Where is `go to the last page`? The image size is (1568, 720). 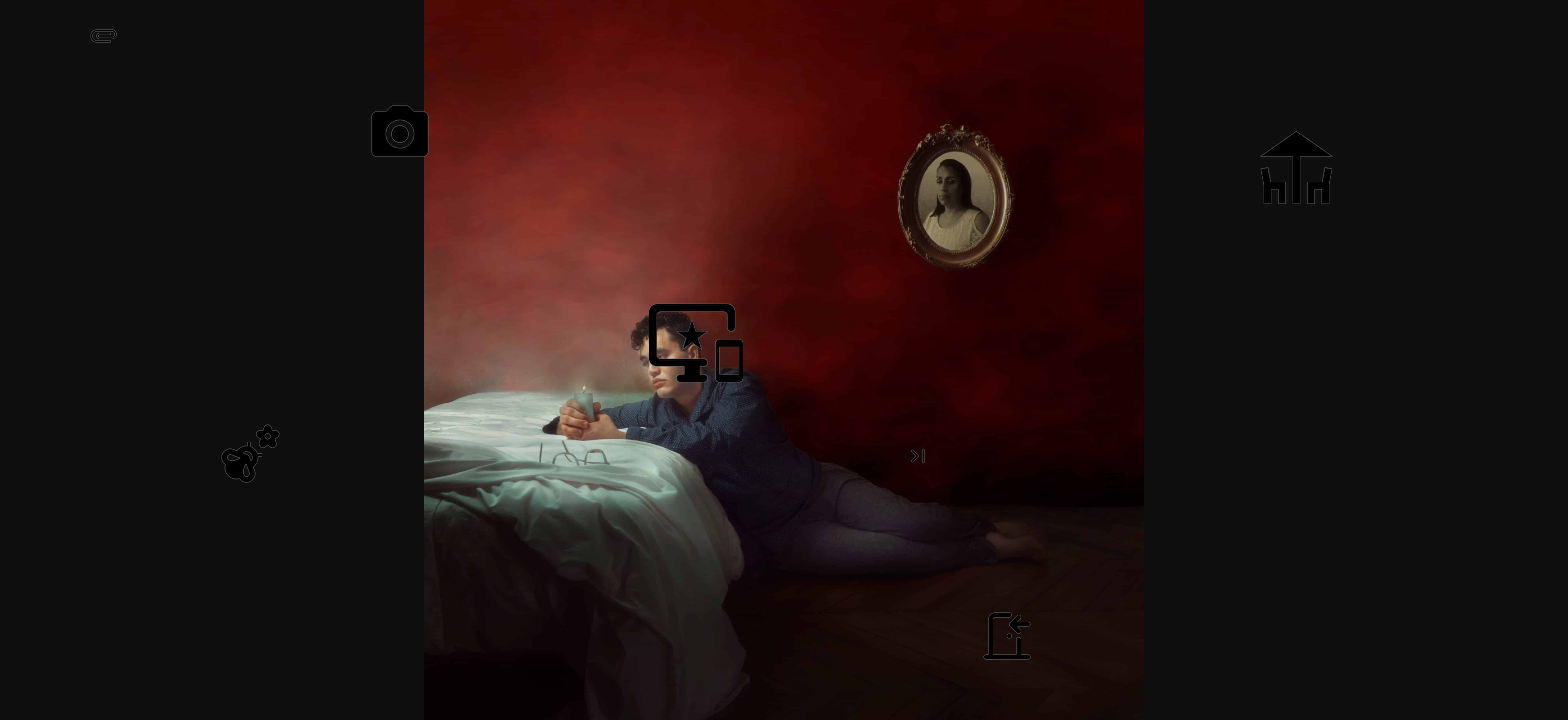 go to the last page is located at coordinates (918, 456).